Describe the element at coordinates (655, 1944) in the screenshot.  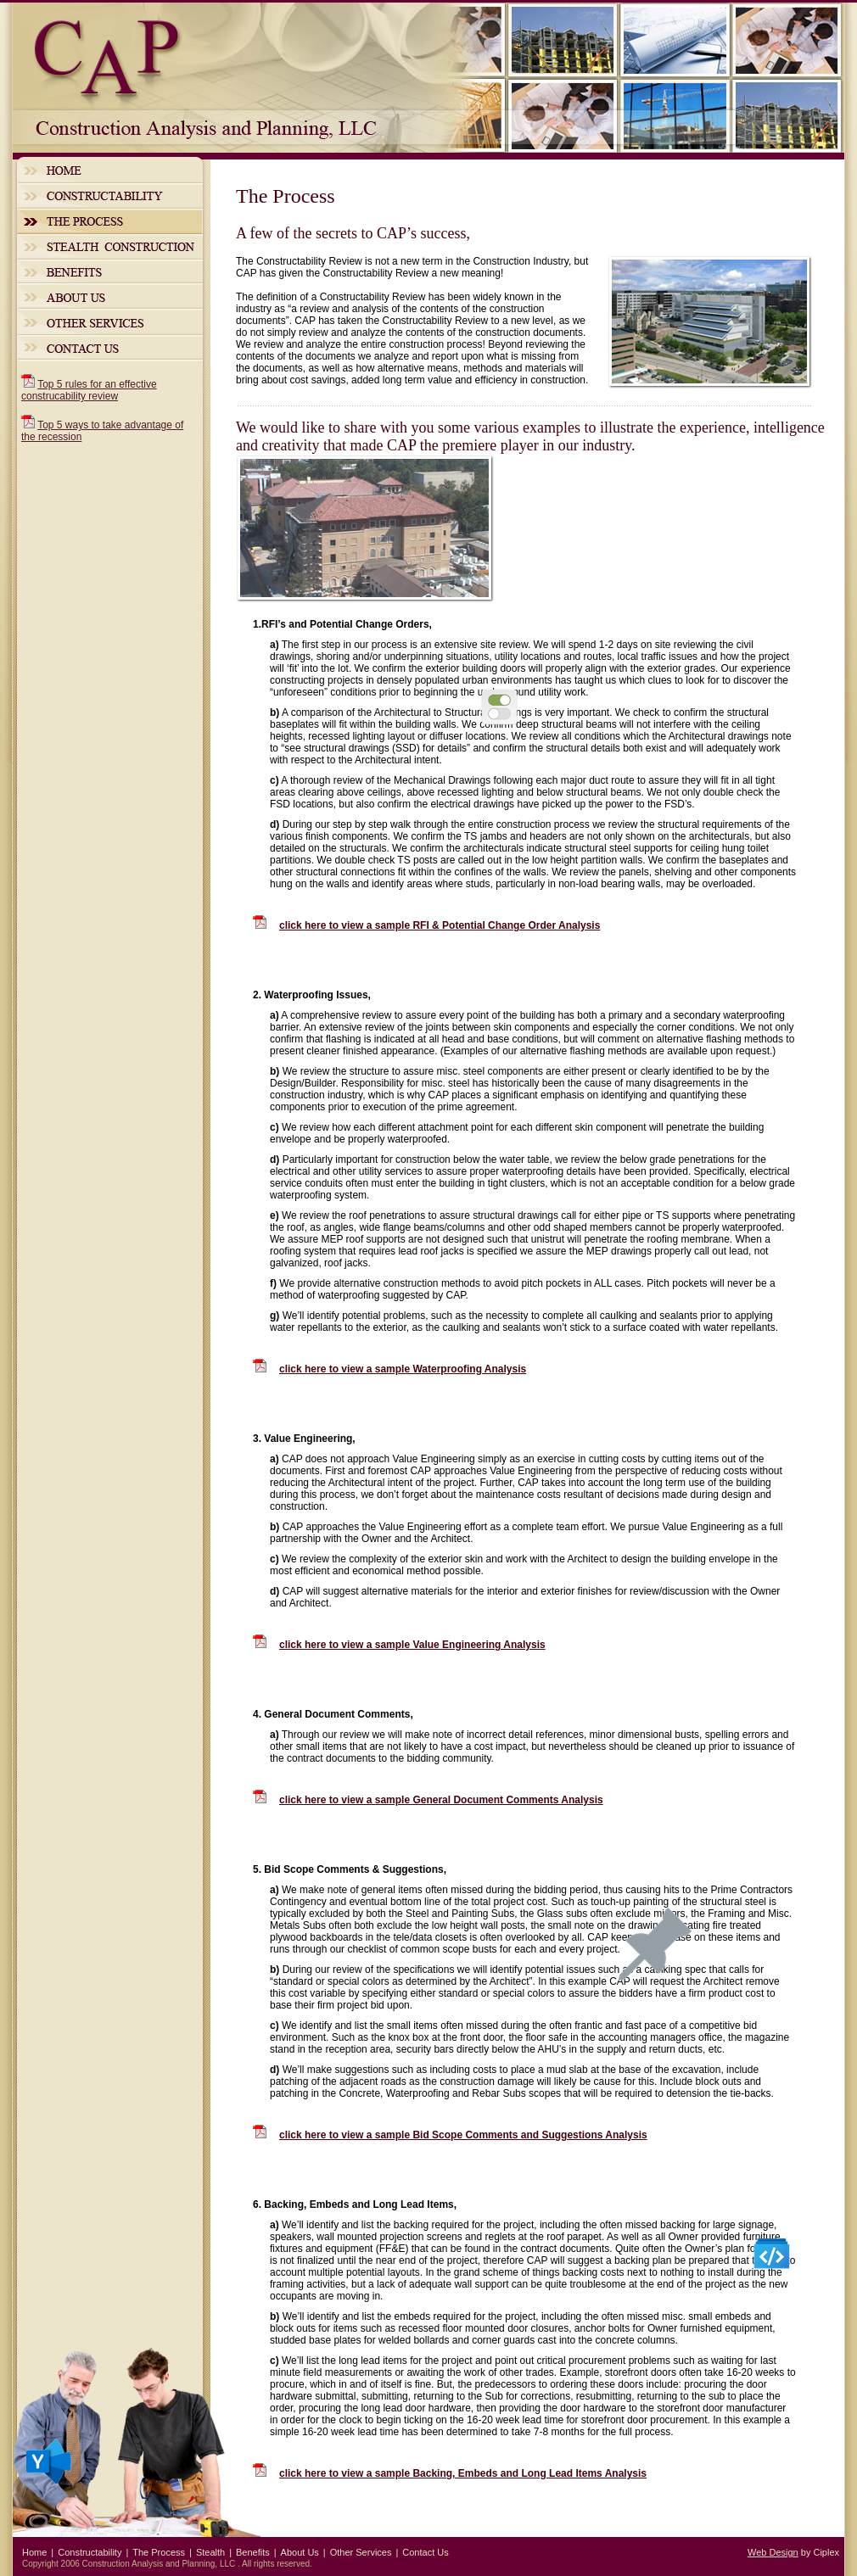
I see `pin an item to keep it visible` at that location.